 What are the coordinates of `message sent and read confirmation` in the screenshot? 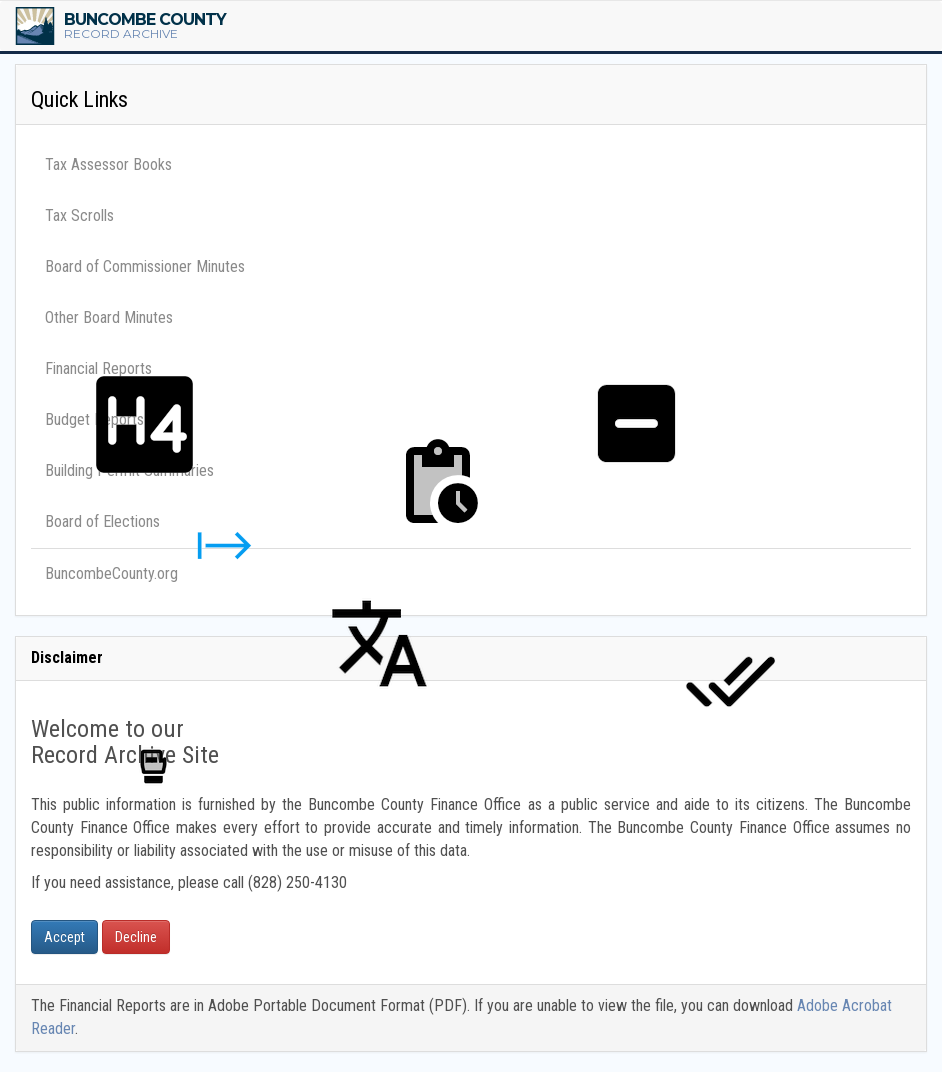 It's located at (730, 680).